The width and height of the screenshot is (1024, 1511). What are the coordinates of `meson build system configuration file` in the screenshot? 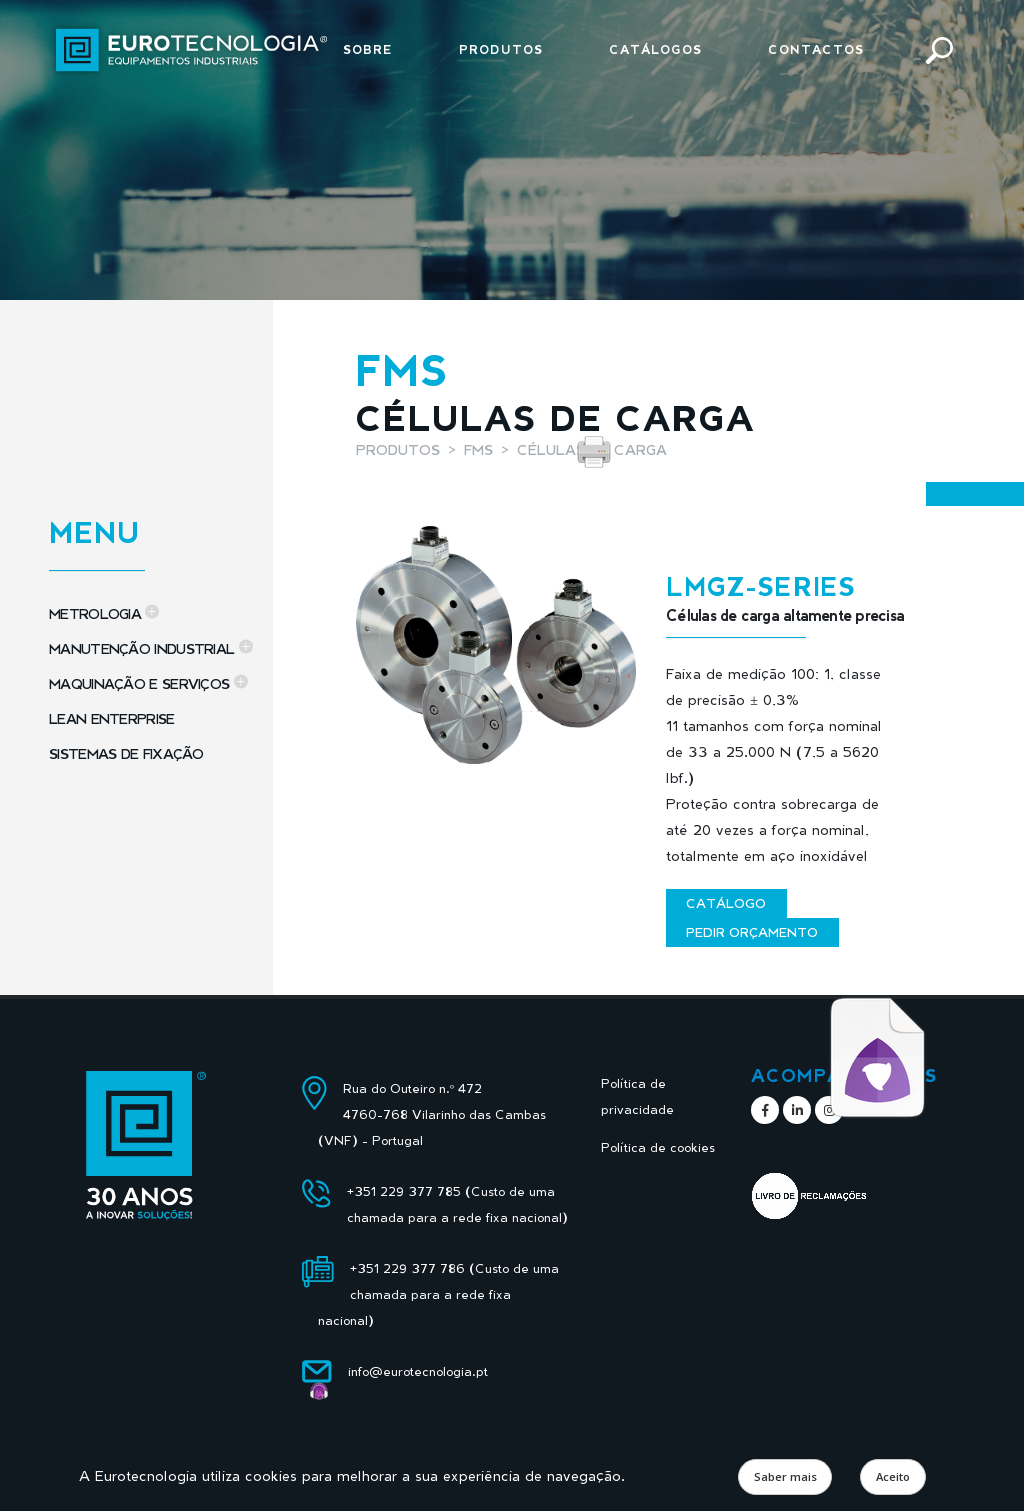 It's located at (877, 1057).